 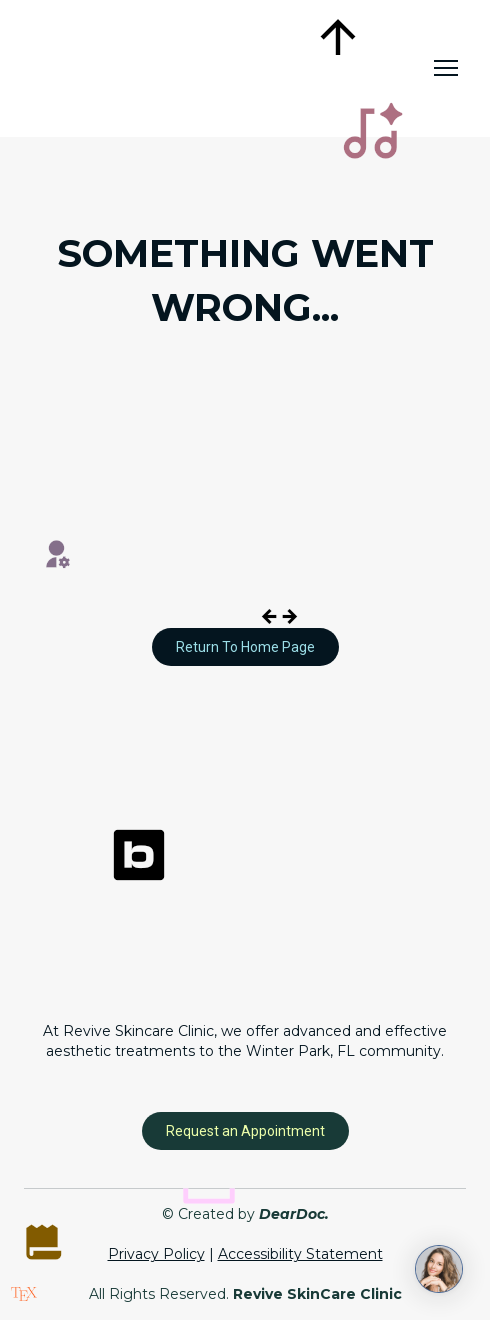 What do you see at coordinates (279, 616) in the screenshot?
I see `expand content horizontally` at bounding box center [279, 616].